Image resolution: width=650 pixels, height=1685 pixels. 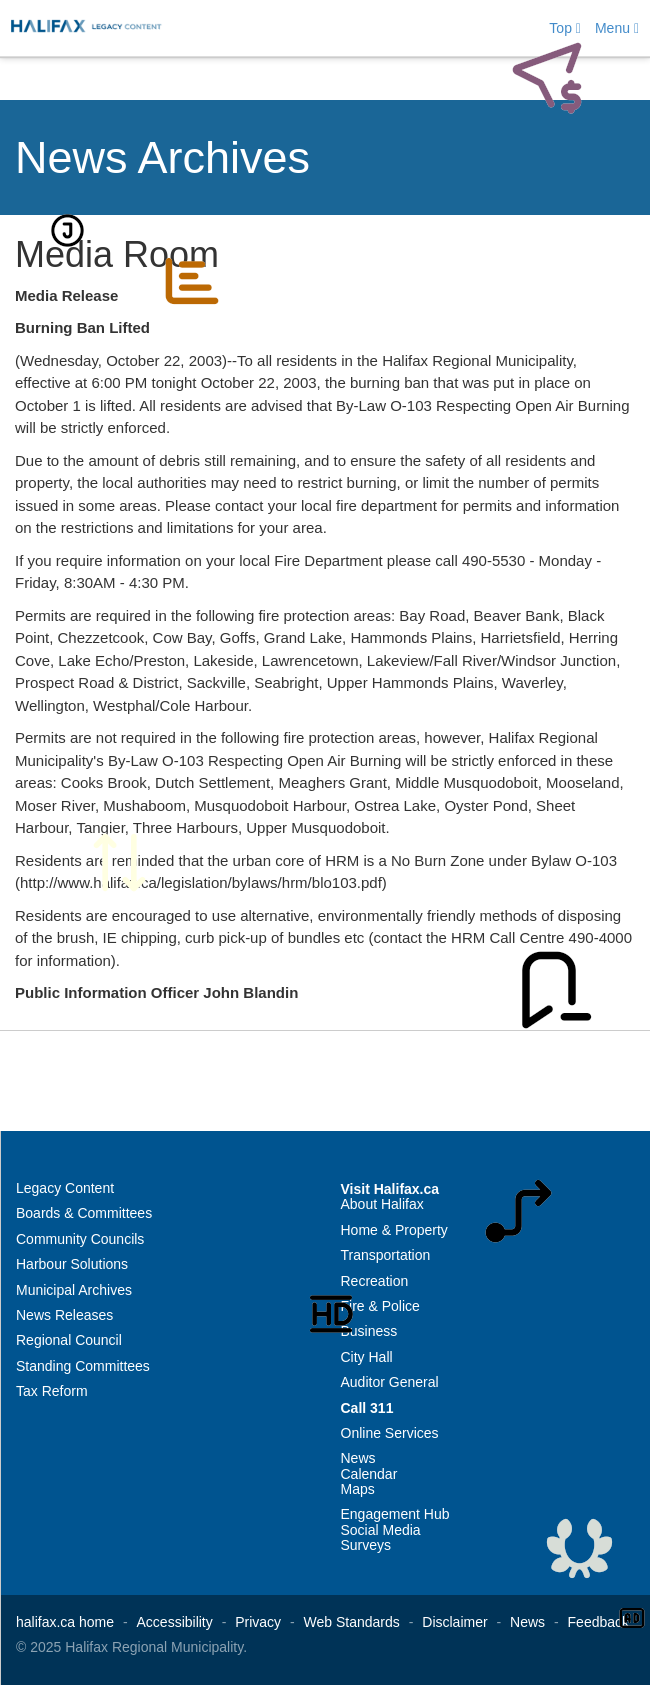 I want to click on sort items in ascending or descending order, so click(x=119, y=862).